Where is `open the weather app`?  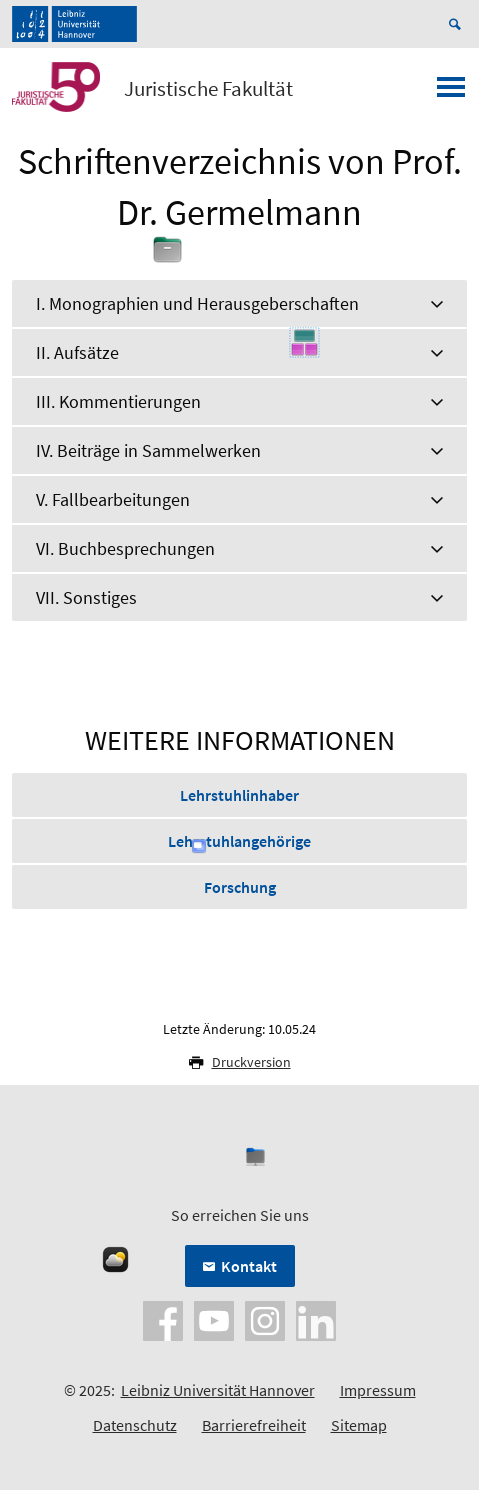
open the weather app is located at coordinates (115, 1259).